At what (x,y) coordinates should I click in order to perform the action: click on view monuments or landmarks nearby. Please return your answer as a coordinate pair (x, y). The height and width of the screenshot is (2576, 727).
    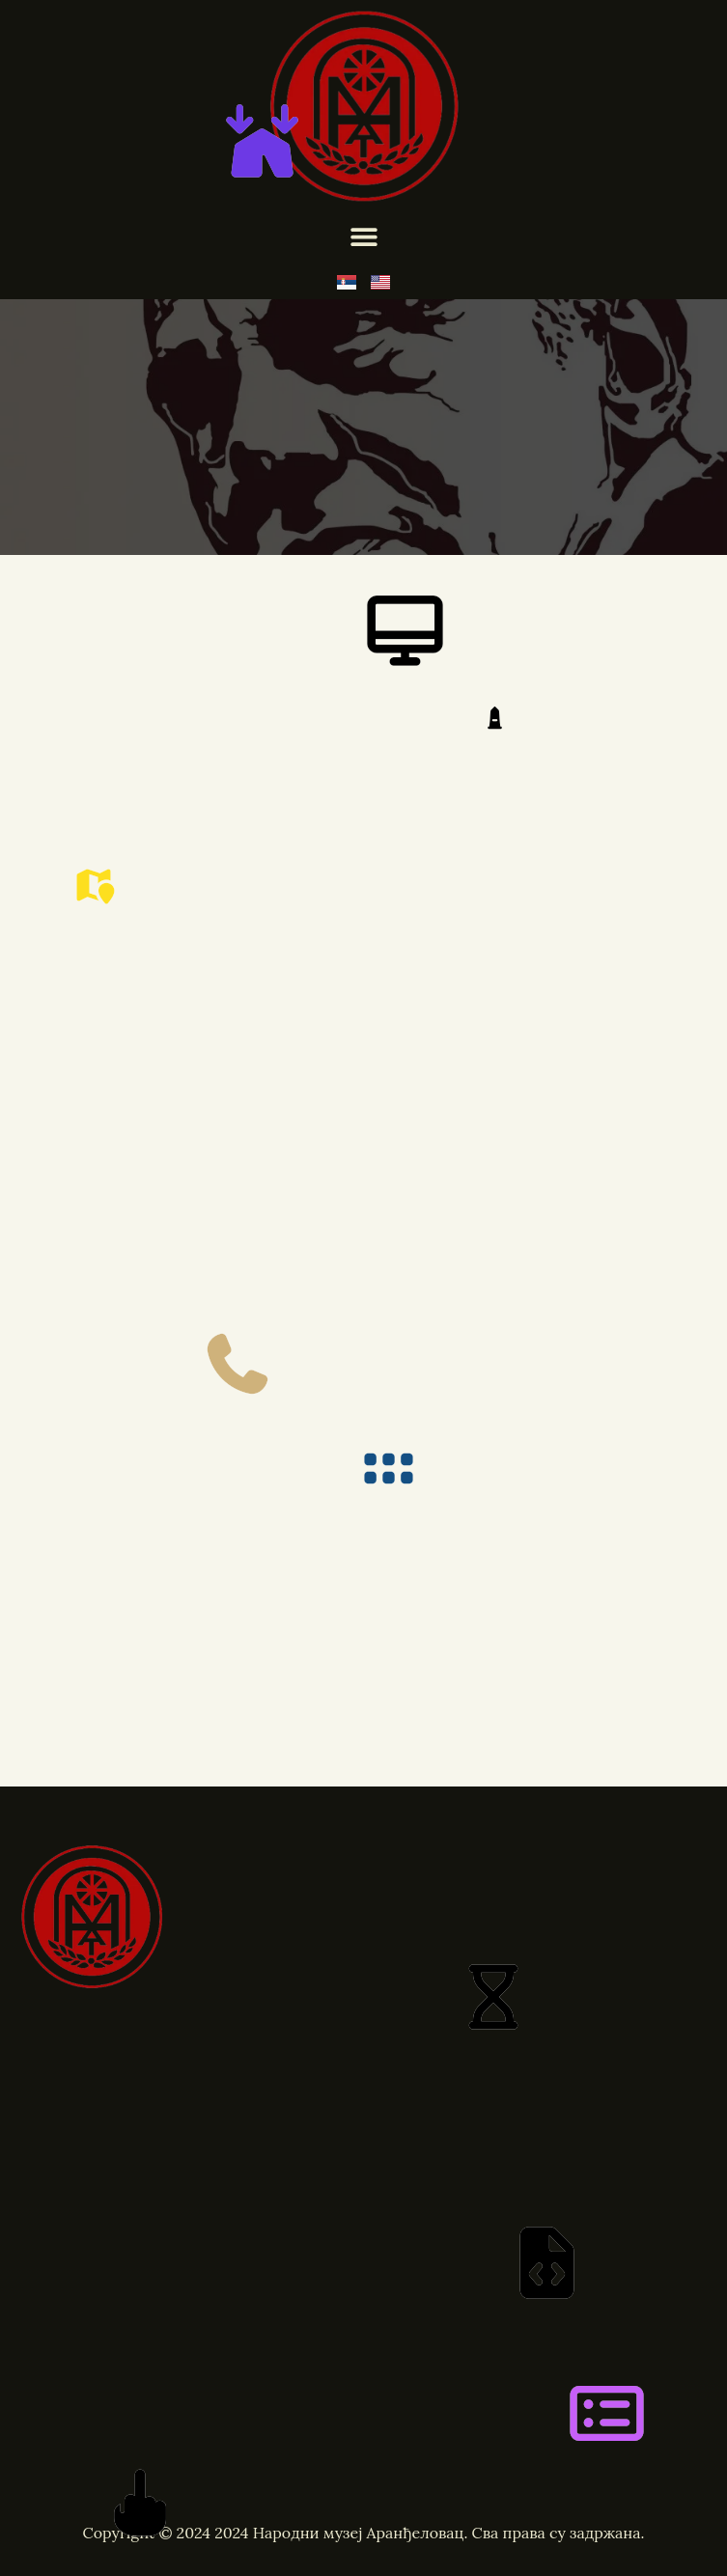
    Looking at the image, I should click on (494, 718).